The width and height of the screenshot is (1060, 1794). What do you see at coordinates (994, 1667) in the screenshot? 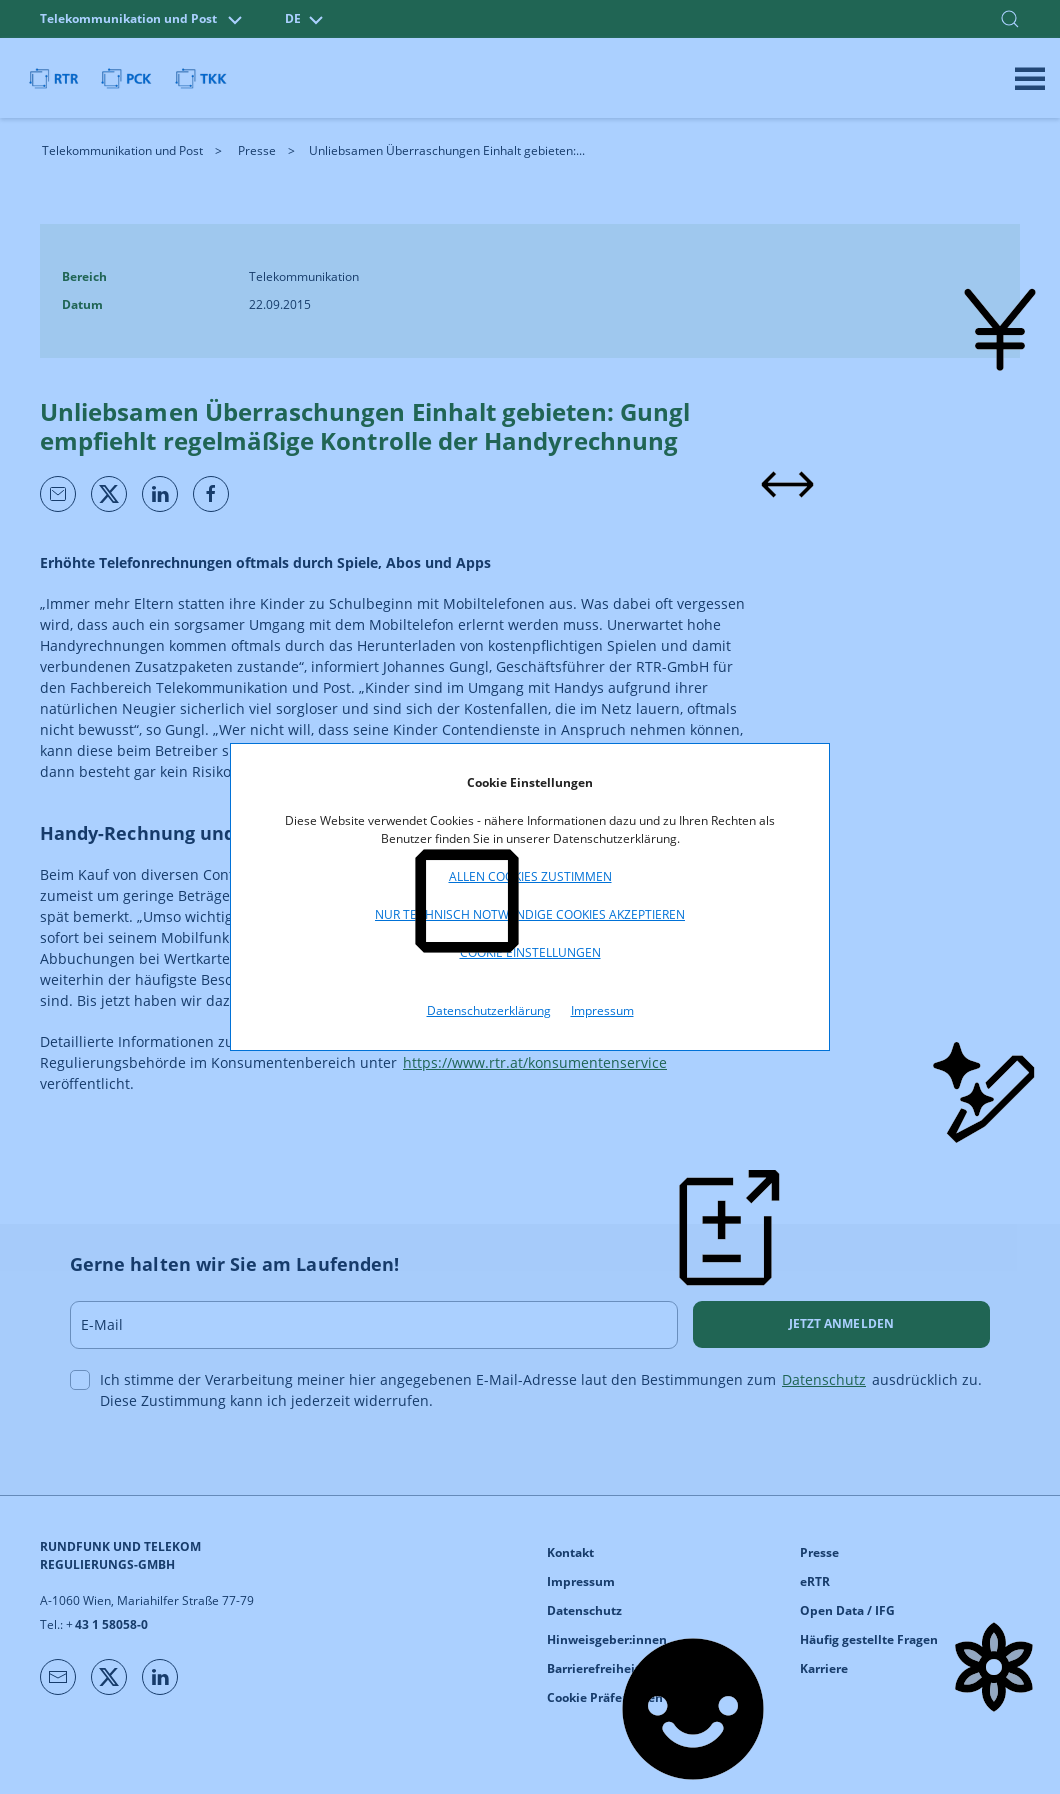
I see `apply a vintage or retro photo filter` at bounding box center [994, 1667].